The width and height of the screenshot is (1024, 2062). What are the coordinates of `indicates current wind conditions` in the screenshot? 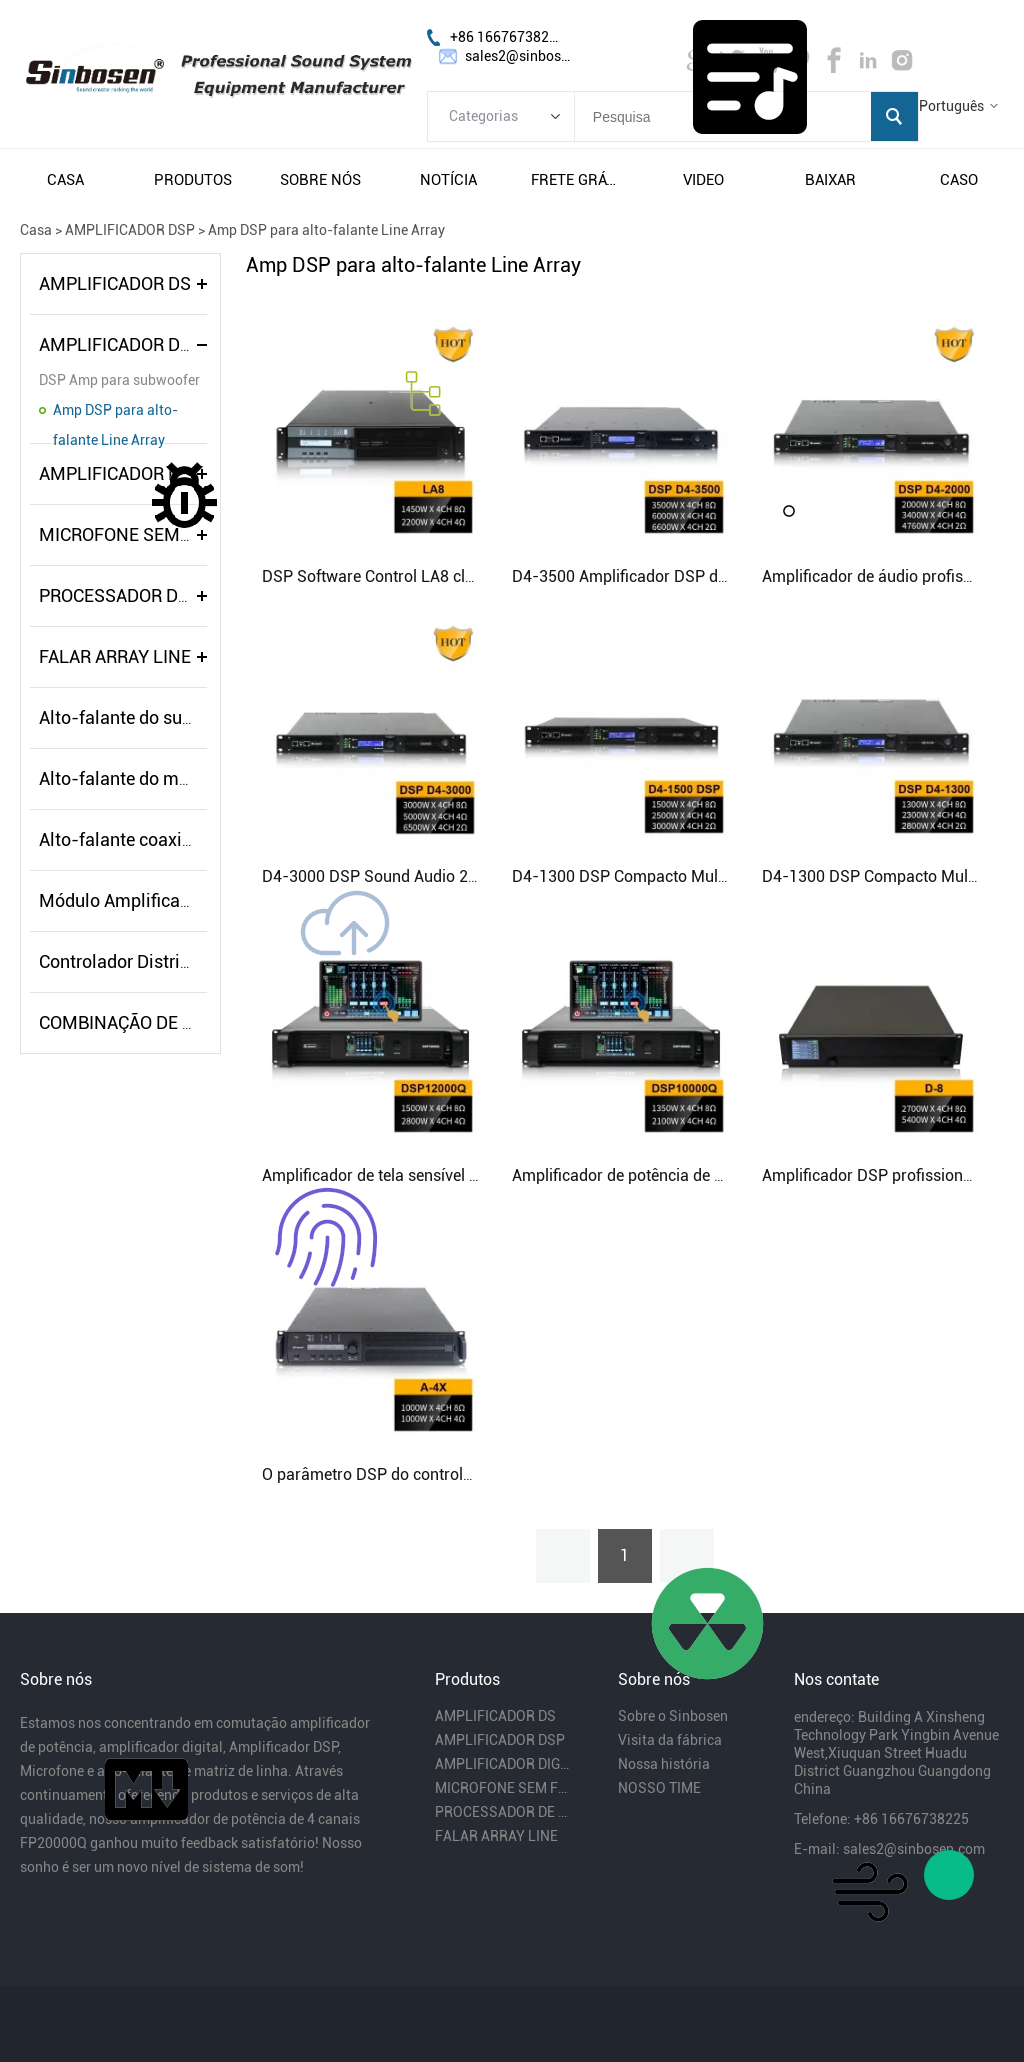 It's located at (870, 1892).